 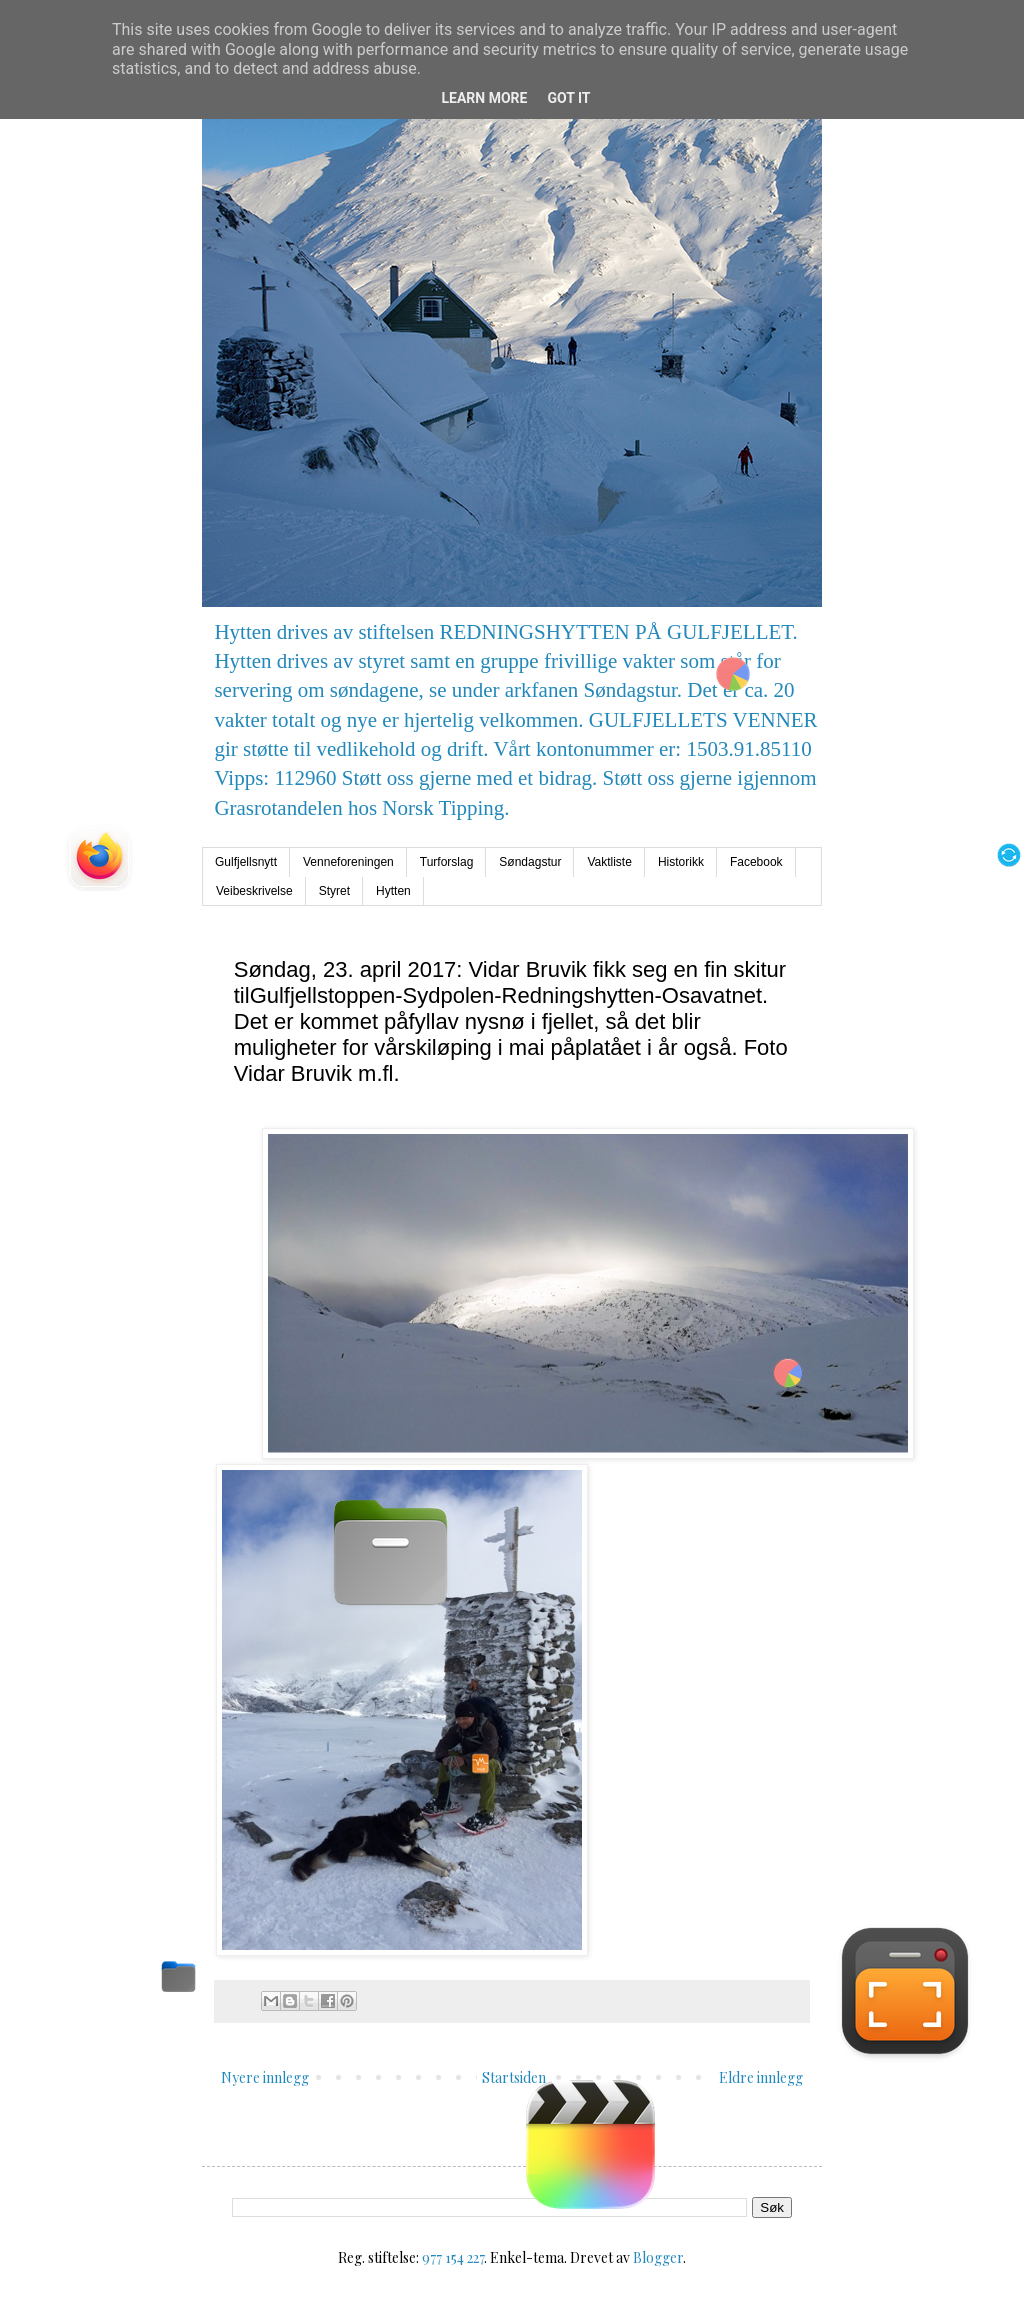 What do you see at coordinates (1009, 855) in the screenshot?
I see `indicates syncing in progress` at bounding box center [1009, 855].